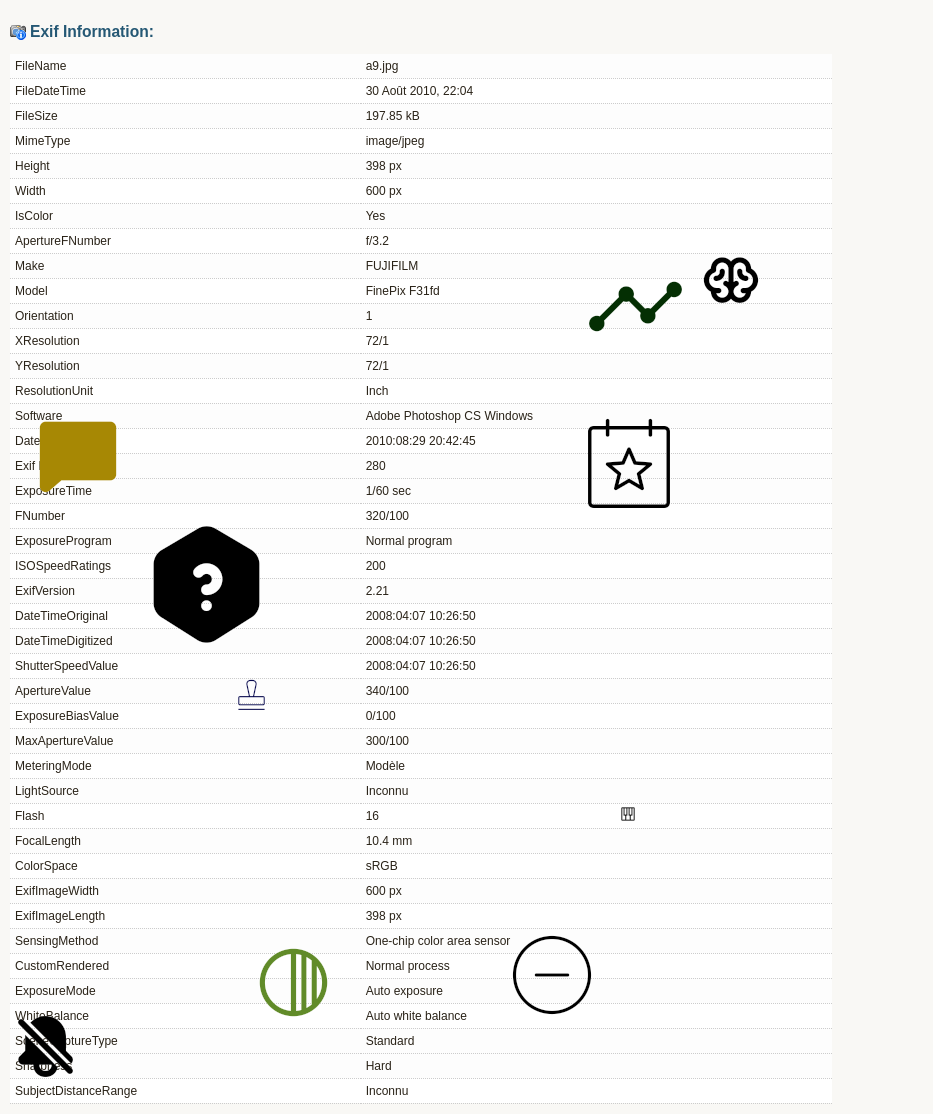  Describe the element at coordinates (293, 982) in the screenshot. I see `toggle between light and dark mode` at that location.